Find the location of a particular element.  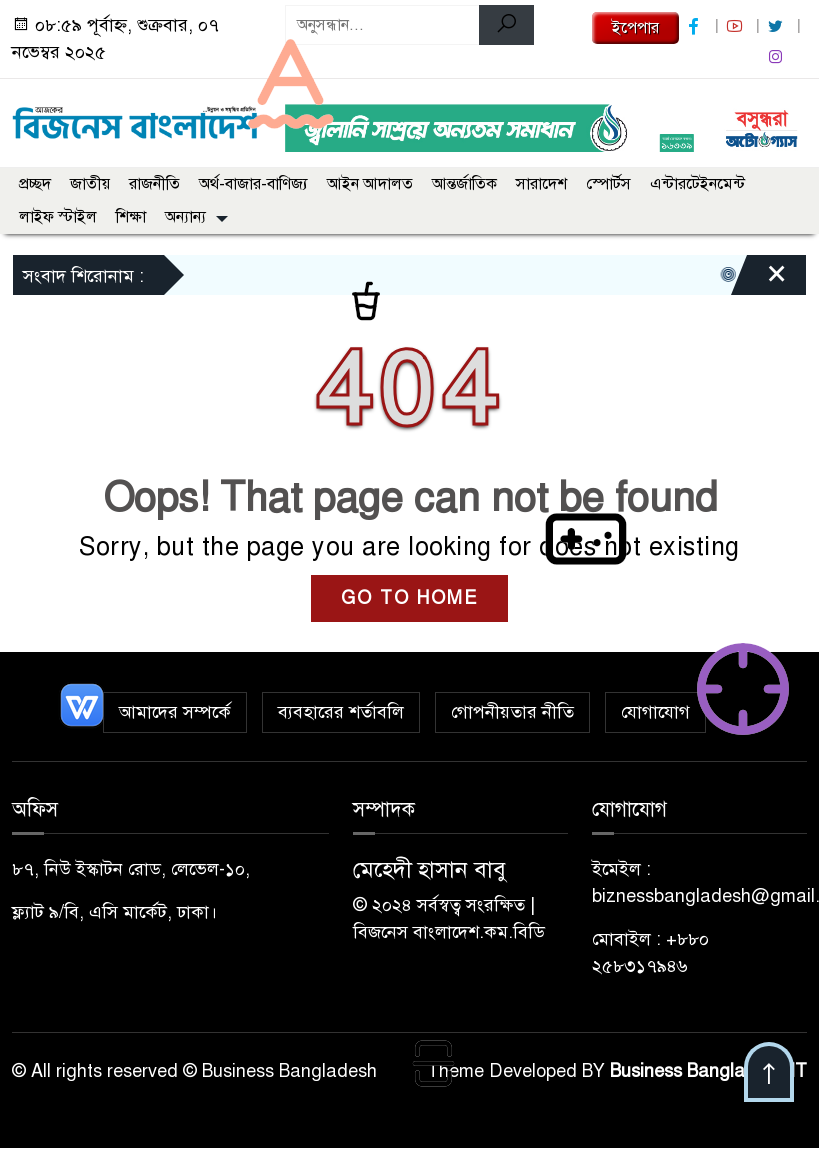

order a beverage or drink is located at coordinates (366, 301).